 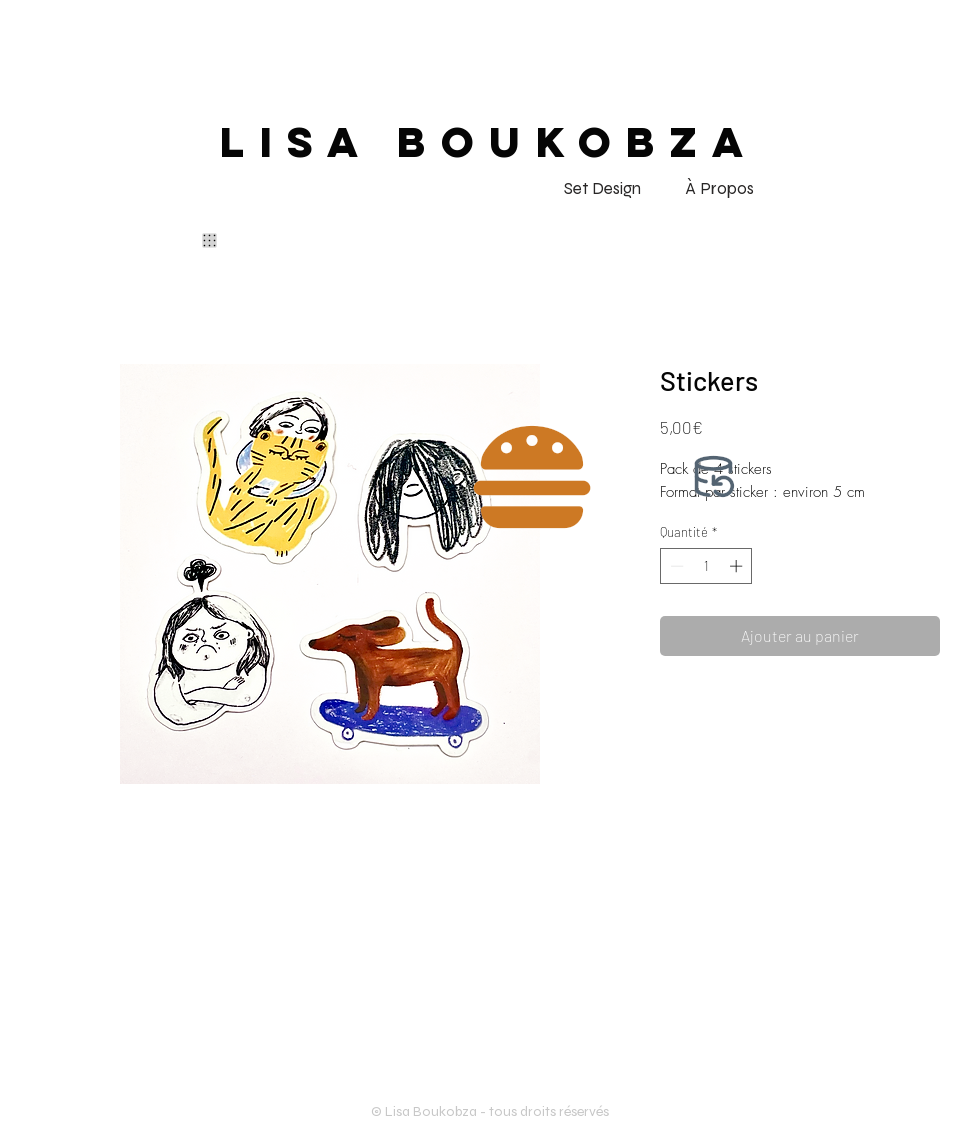 I want to click on restore database from backup, so click(x=713, y=476).